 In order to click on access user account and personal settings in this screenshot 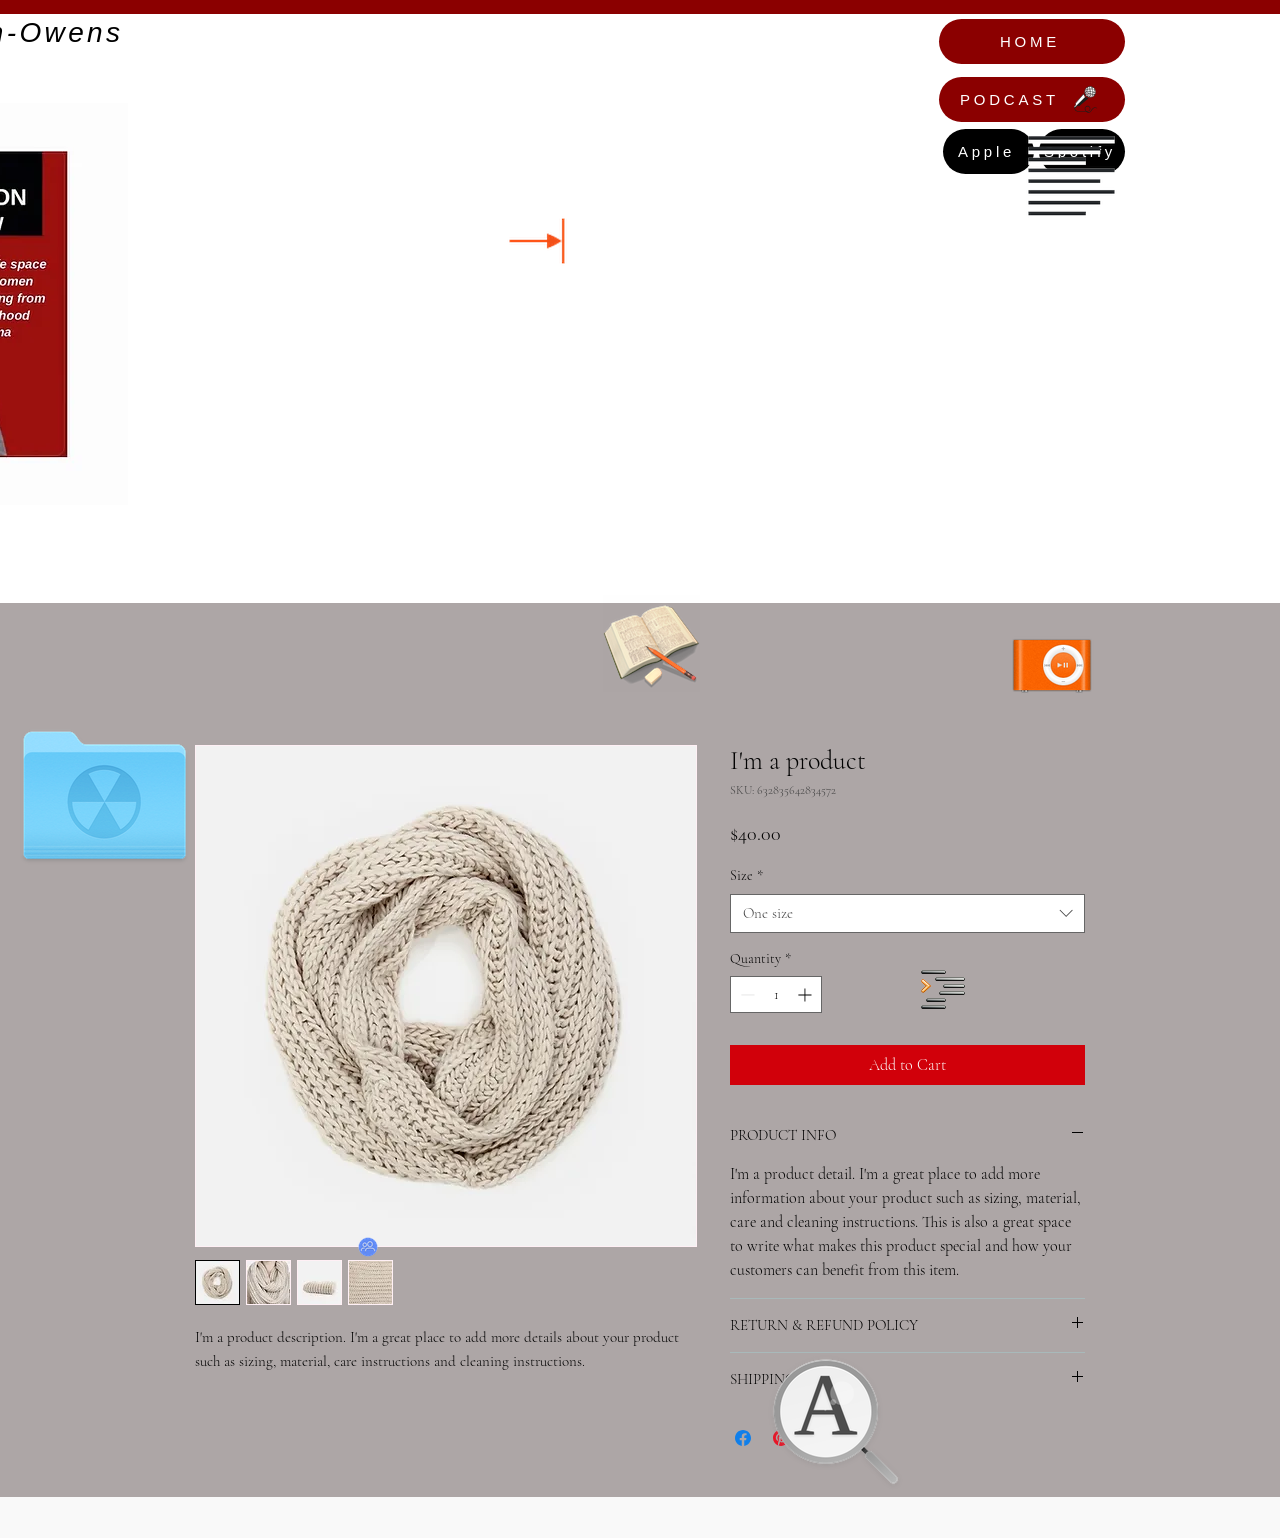, I will do `click(368, 1247)`.